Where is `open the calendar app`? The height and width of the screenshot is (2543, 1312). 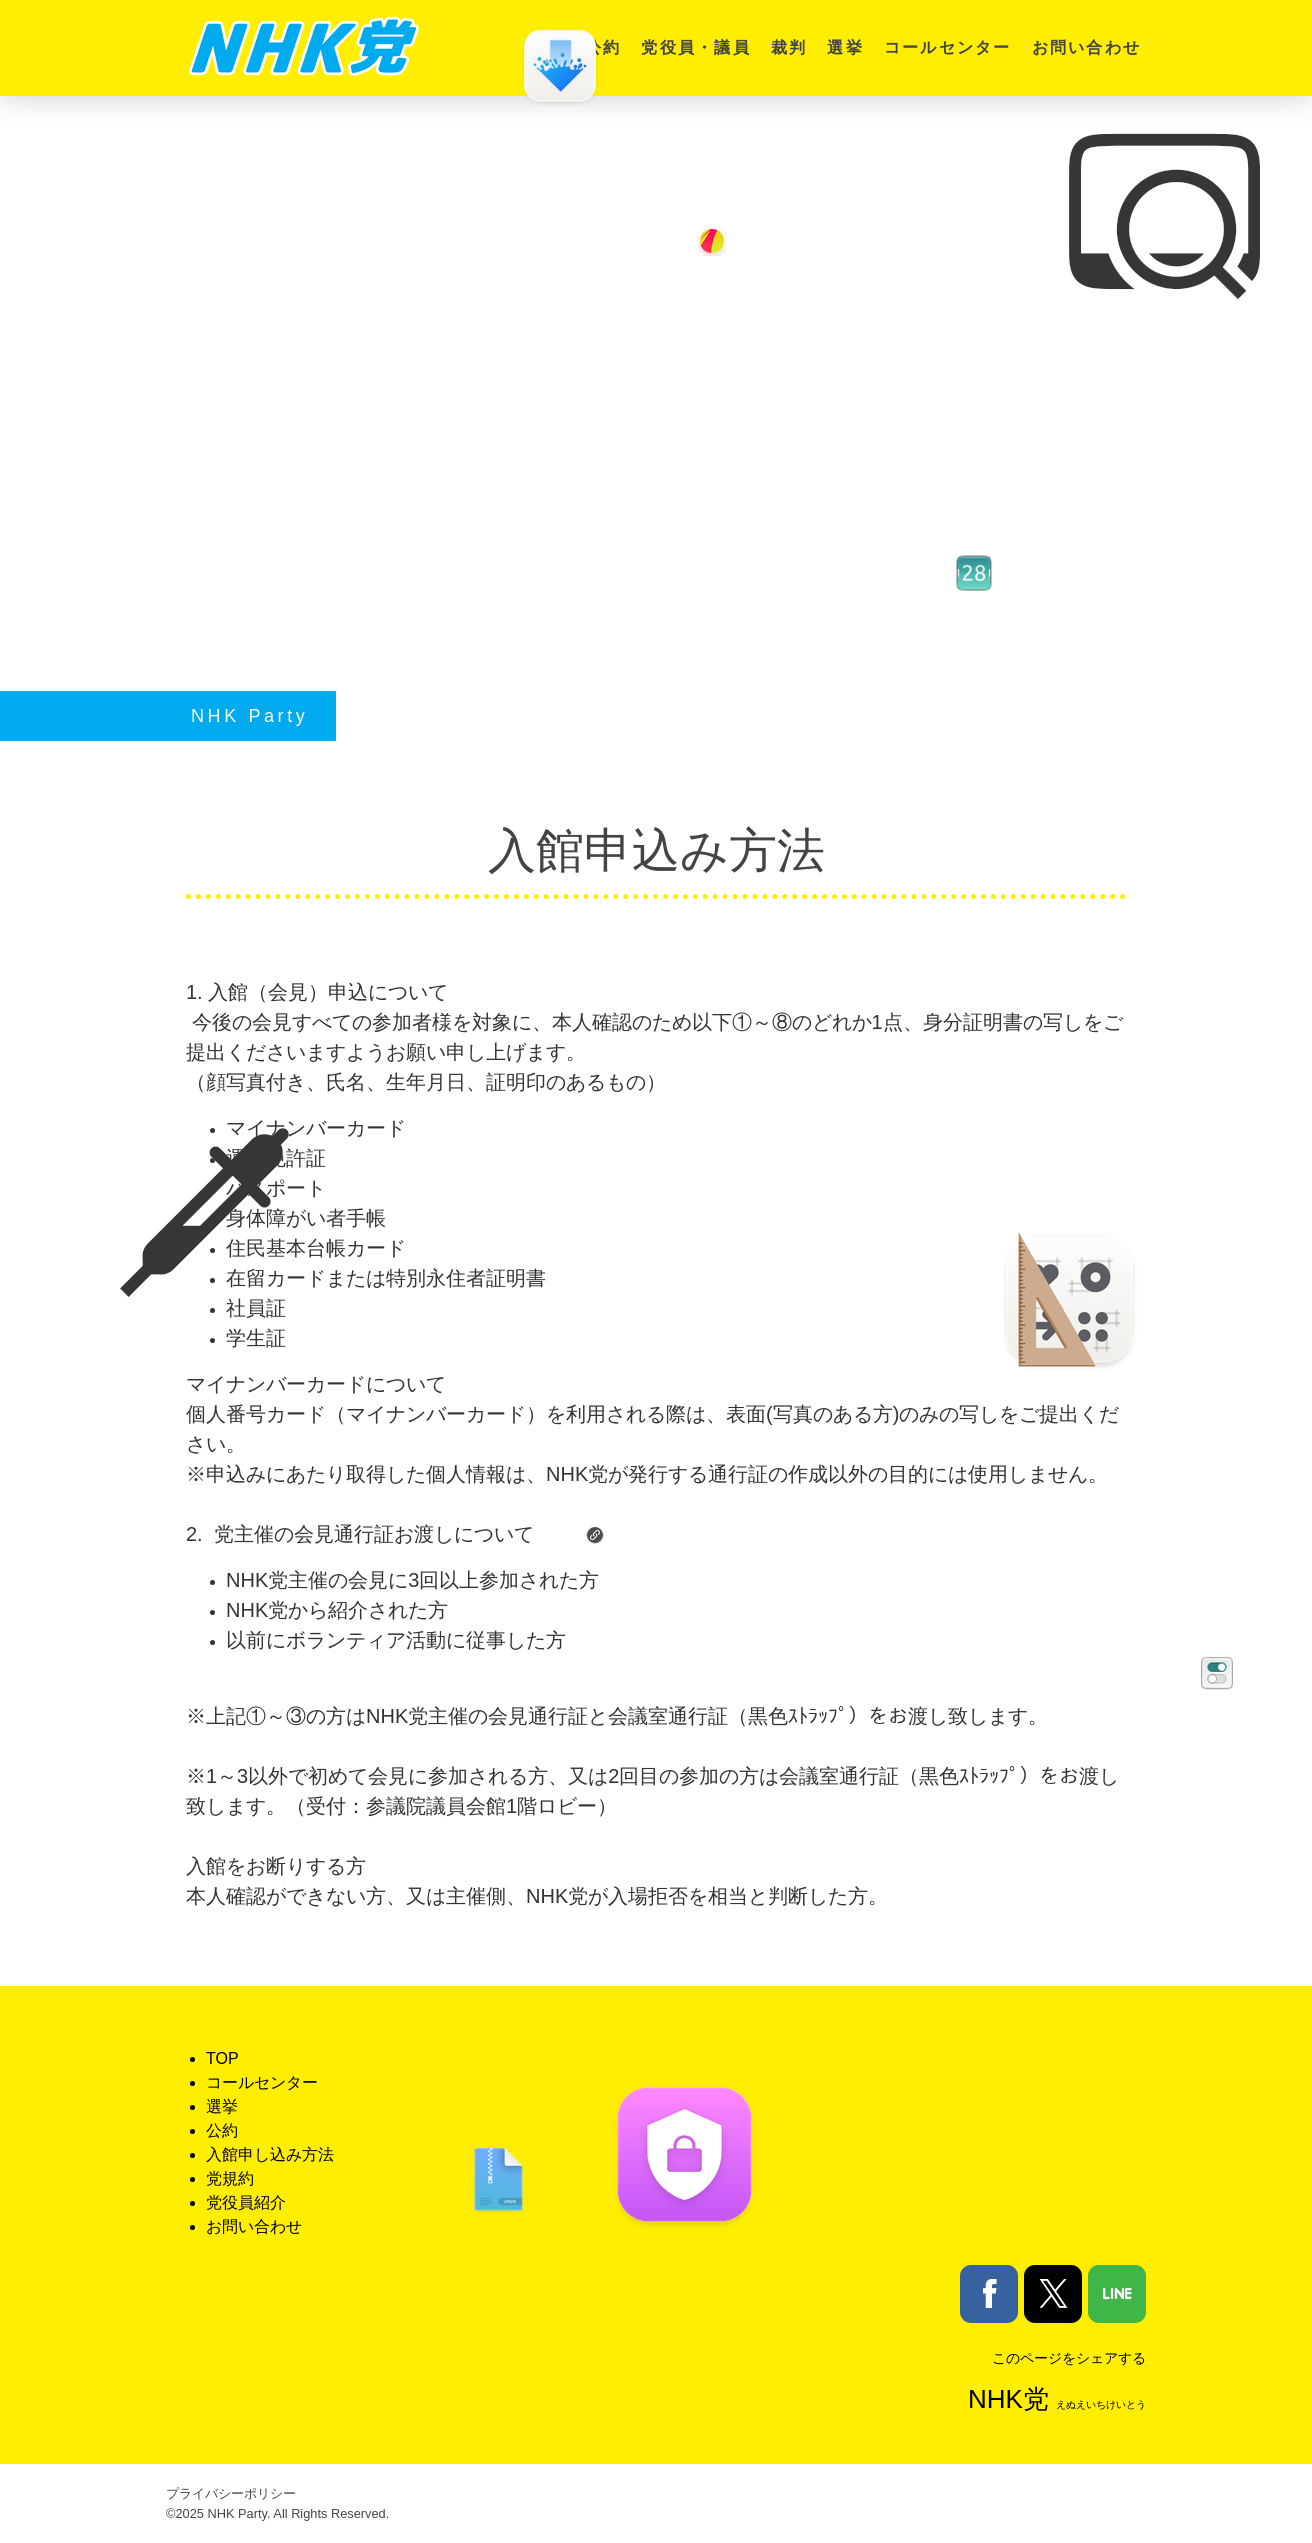 open the calendar app is located at coordinates (974, 573).